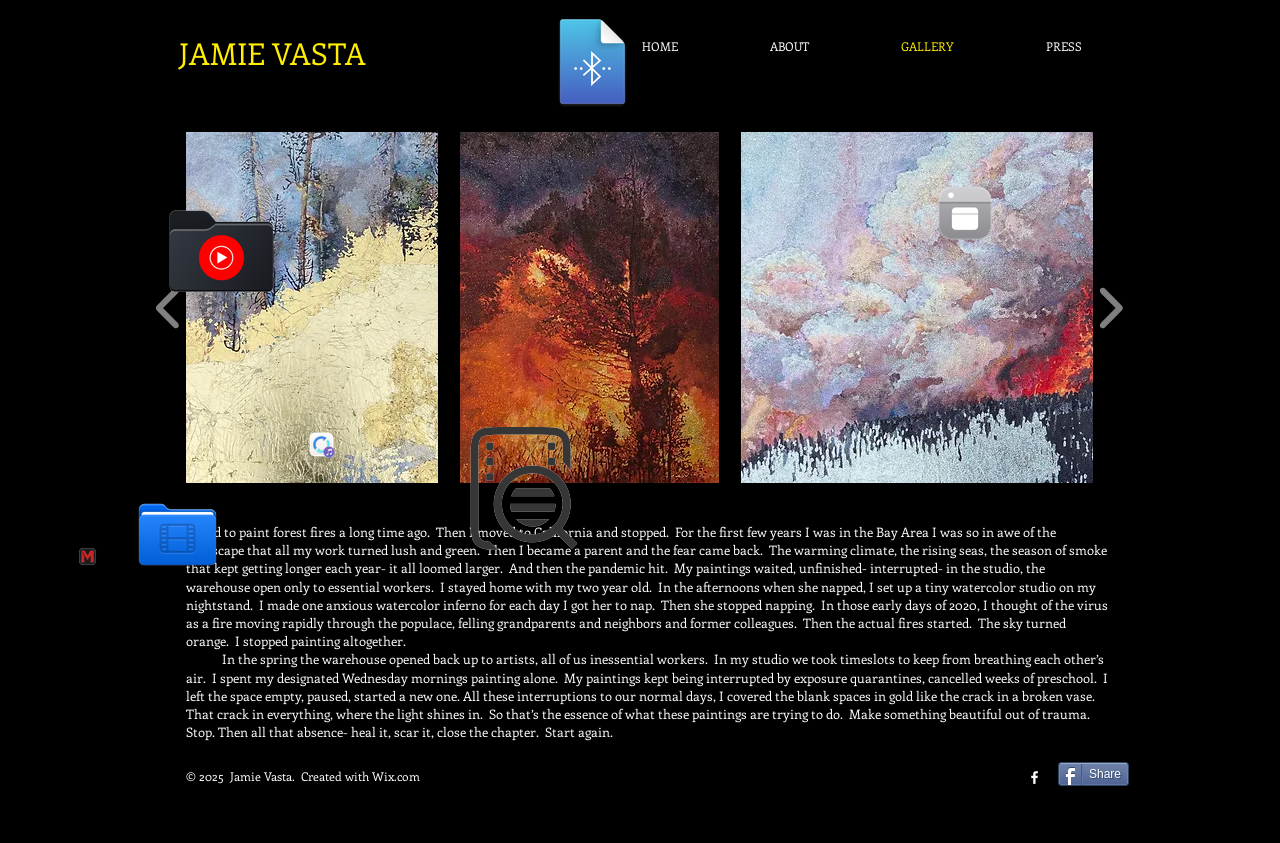 The width and height of the screenshot is (1280, 843). What do you see at coordinates (177, 534) in the screenshot?
I see `open your videos folder` at bounding box center [177, 534].